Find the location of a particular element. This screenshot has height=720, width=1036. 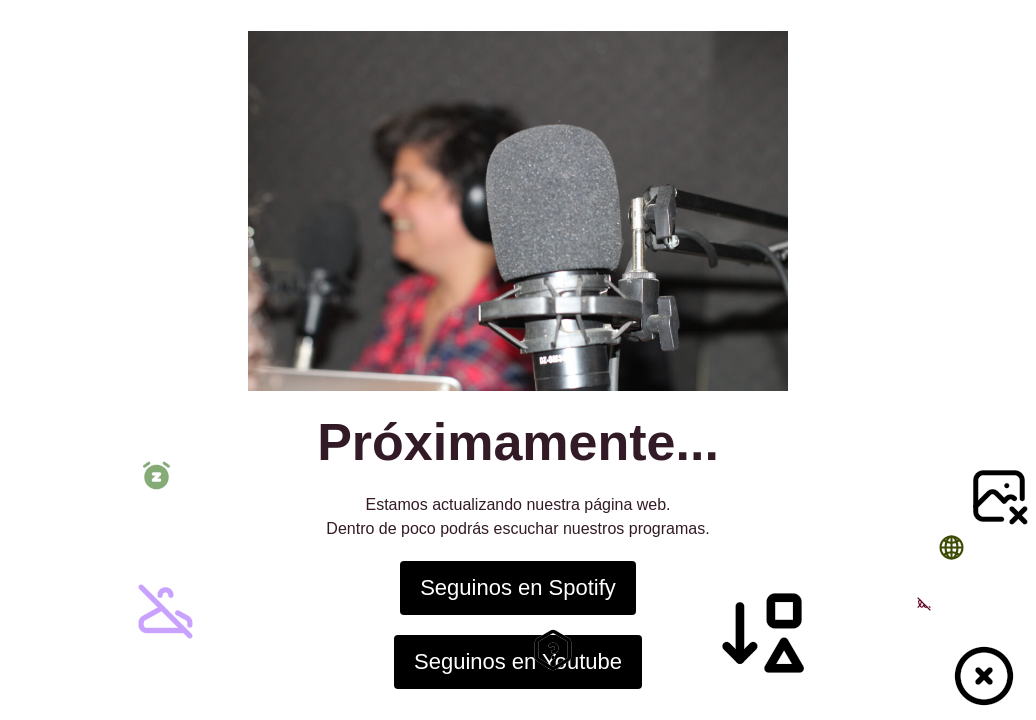

remove or delete a photo is located at coordinates (999, 496).